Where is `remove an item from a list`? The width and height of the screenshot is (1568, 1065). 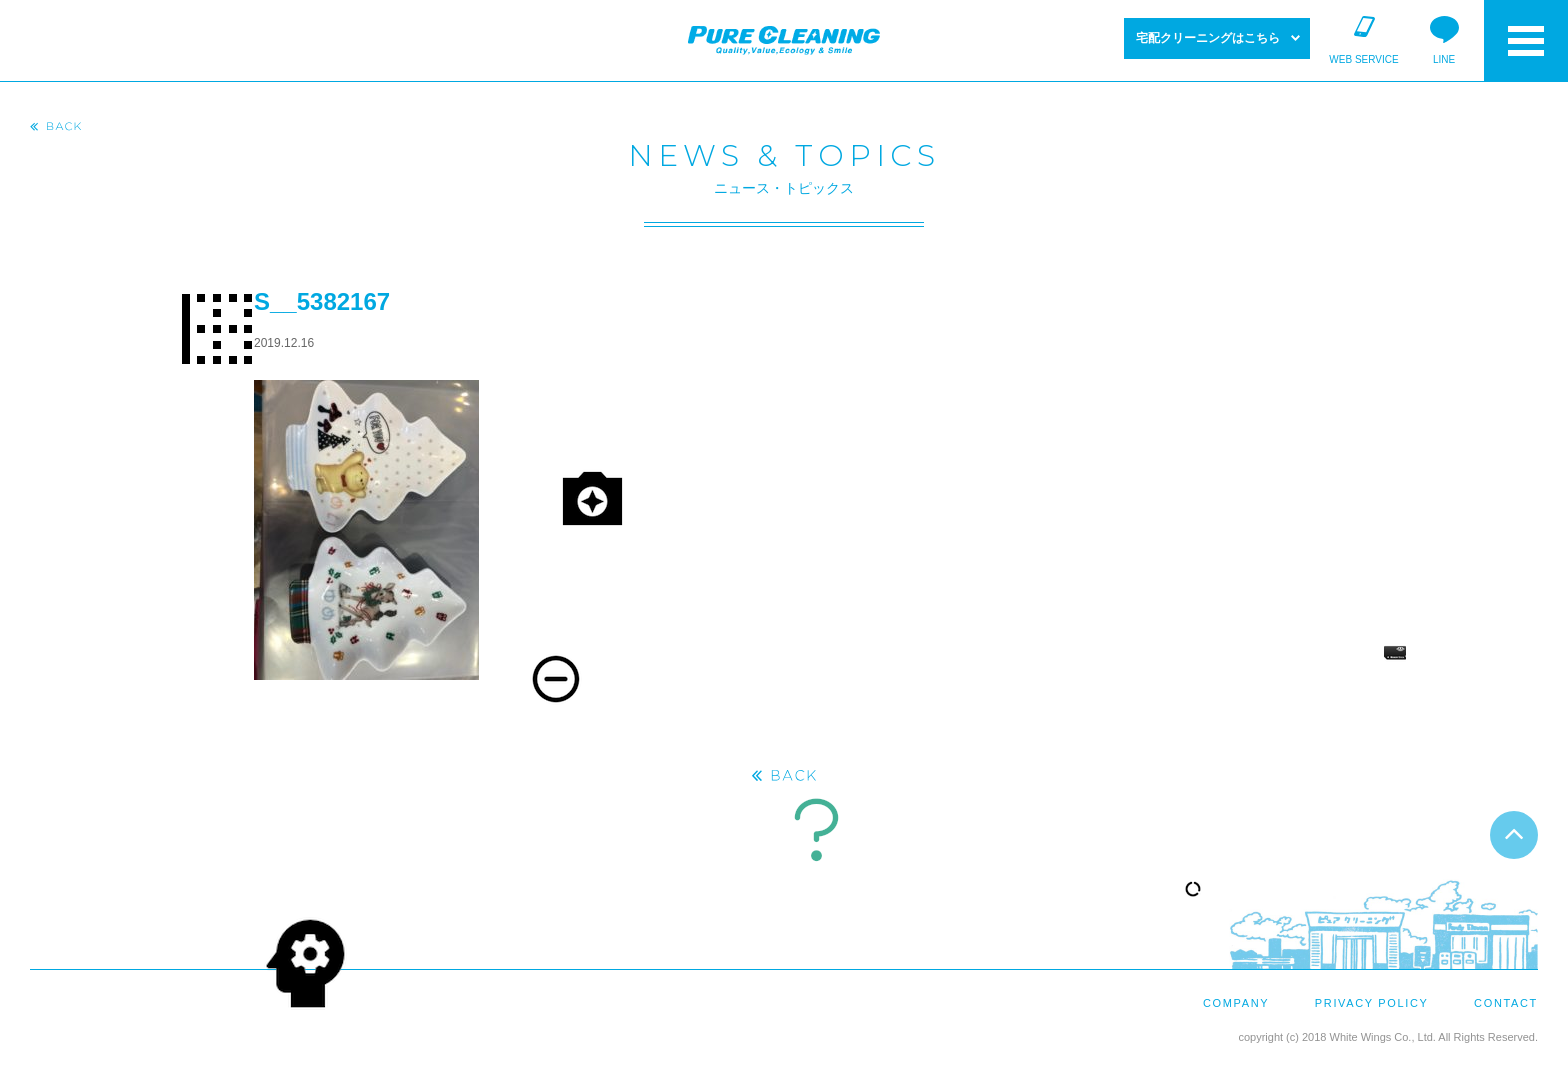 remove an item from a list is located at coordinates (556, 679).